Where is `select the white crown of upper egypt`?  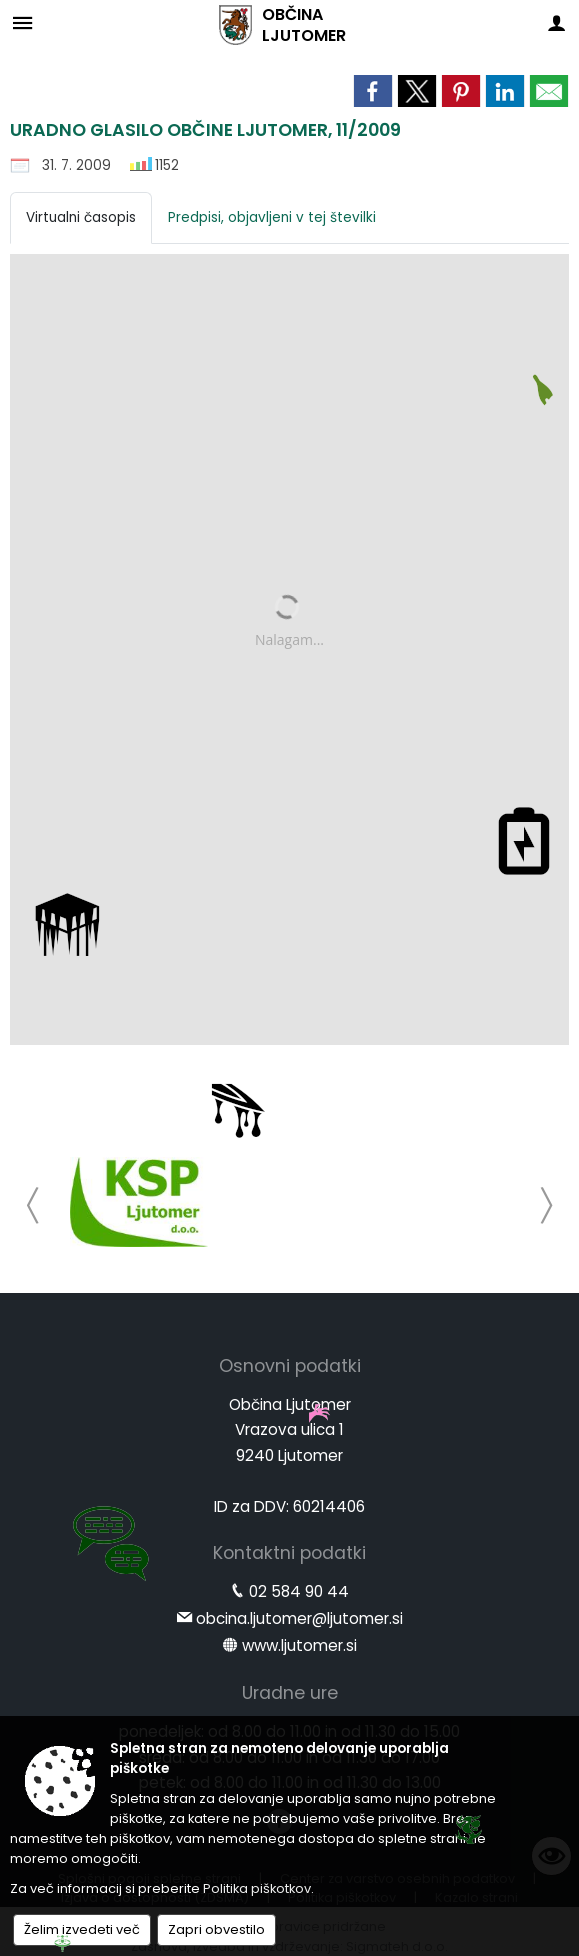
select the white crown of upper egypt is located at coordinates (543, 390).